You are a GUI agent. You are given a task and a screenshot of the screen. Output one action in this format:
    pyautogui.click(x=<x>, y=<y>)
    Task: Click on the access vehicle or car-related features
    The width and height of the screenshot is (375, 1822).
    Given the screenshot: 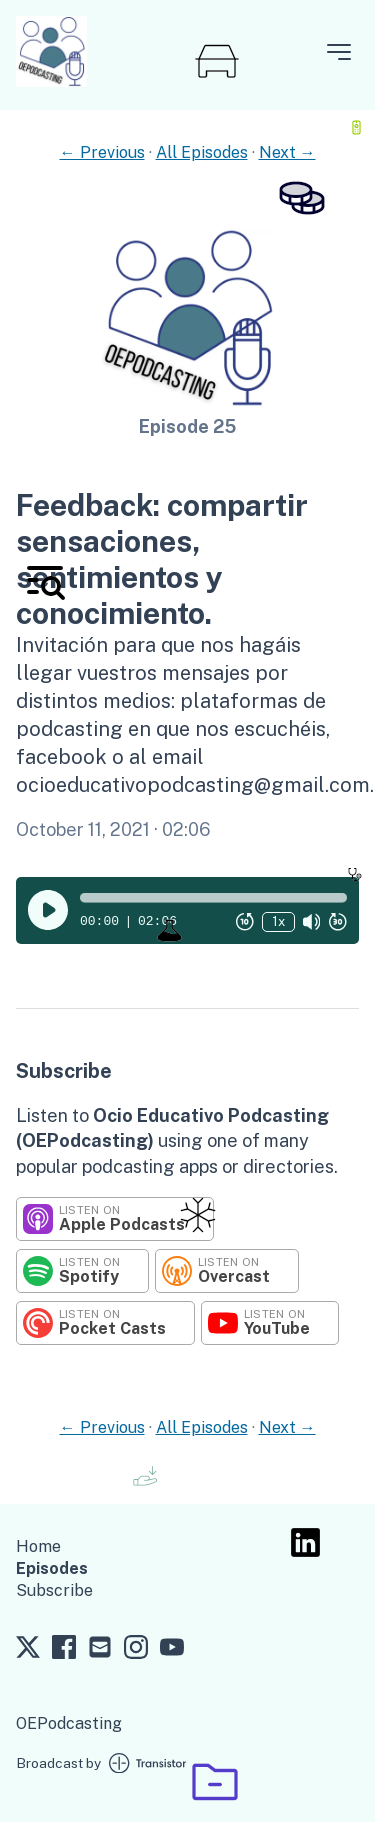 What is the action you would take?
    pyautogui.click(x=217, y=62)
    